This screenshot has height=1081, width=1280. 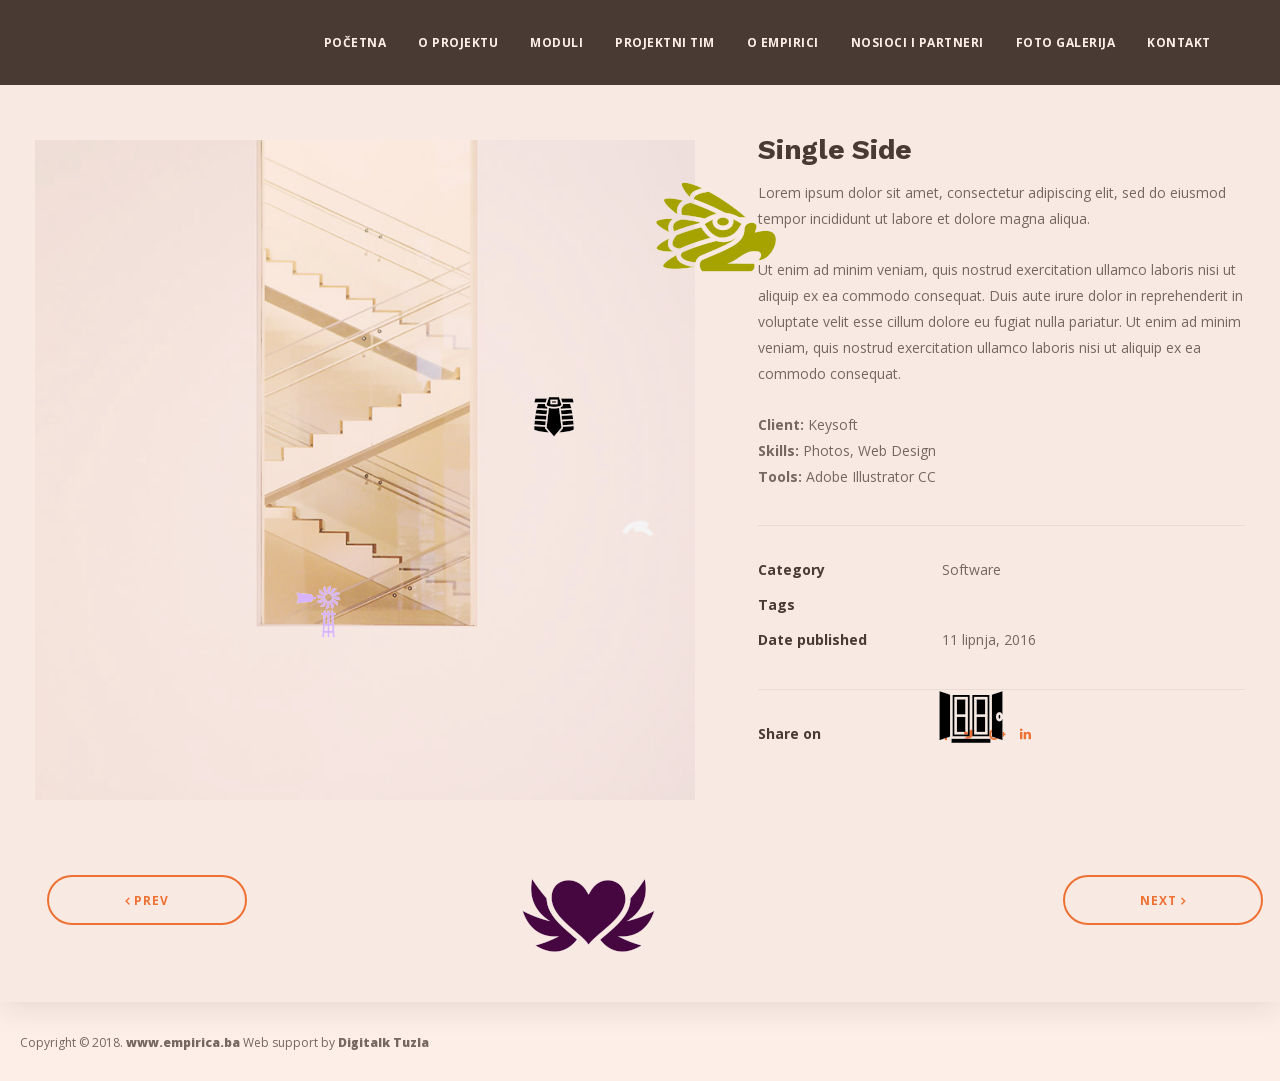 I want to click on open a new window or panel, so click(x=971, y=717).